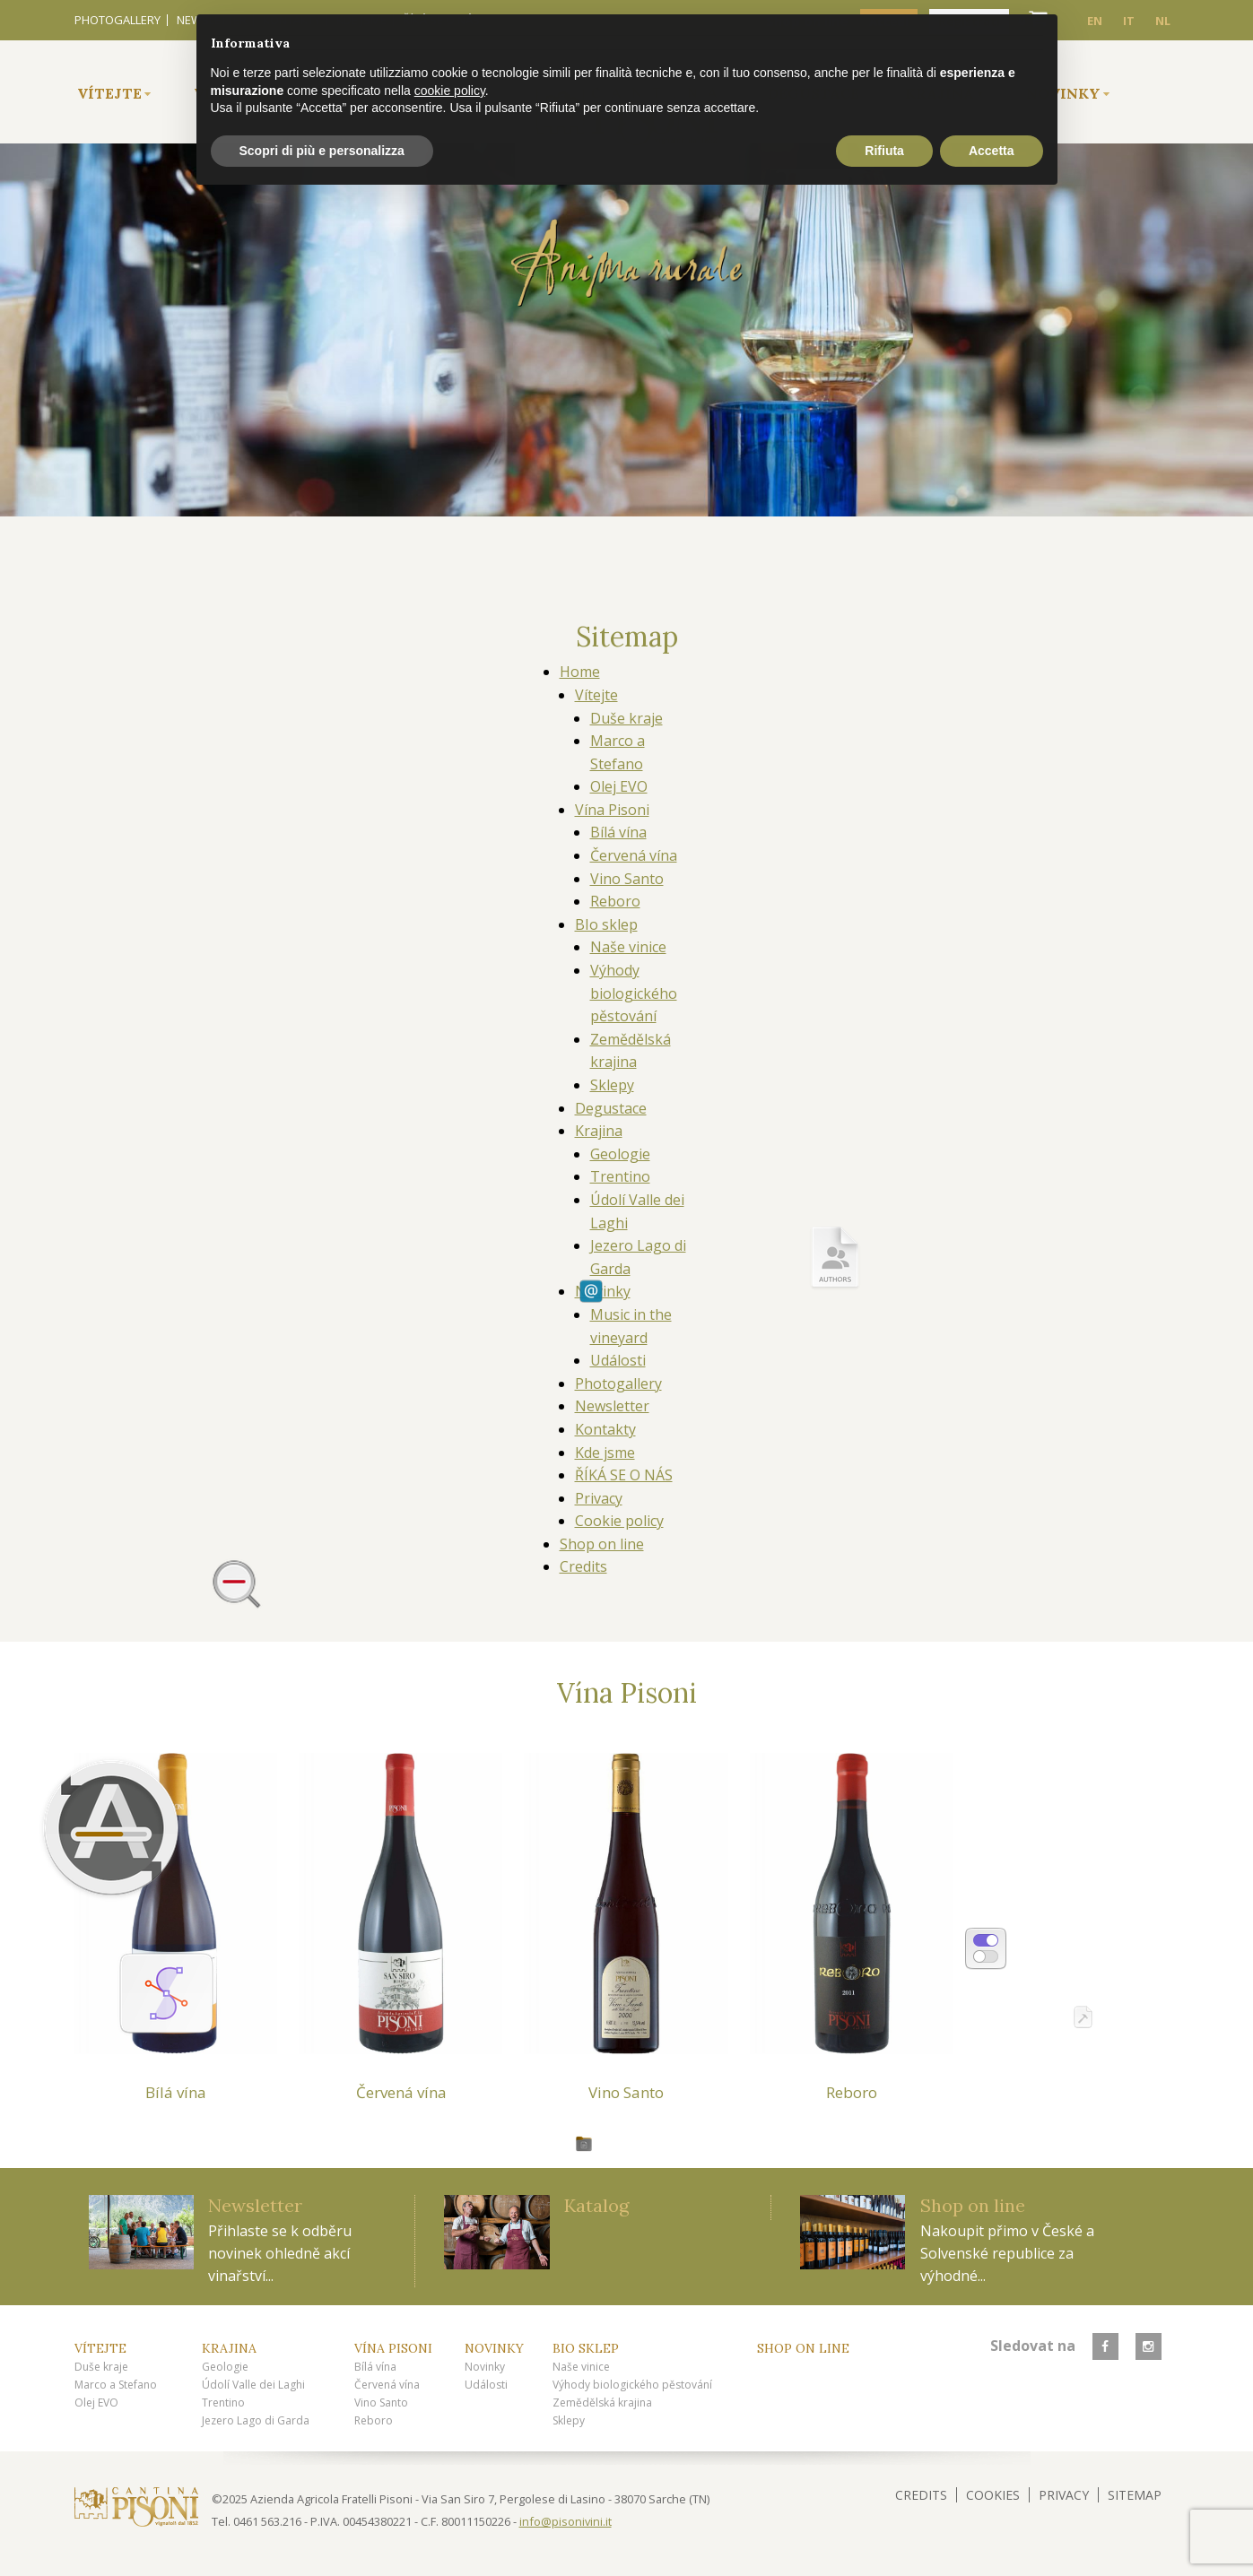  I want to click on makefile document used for build automation, so click(1083, 2017).